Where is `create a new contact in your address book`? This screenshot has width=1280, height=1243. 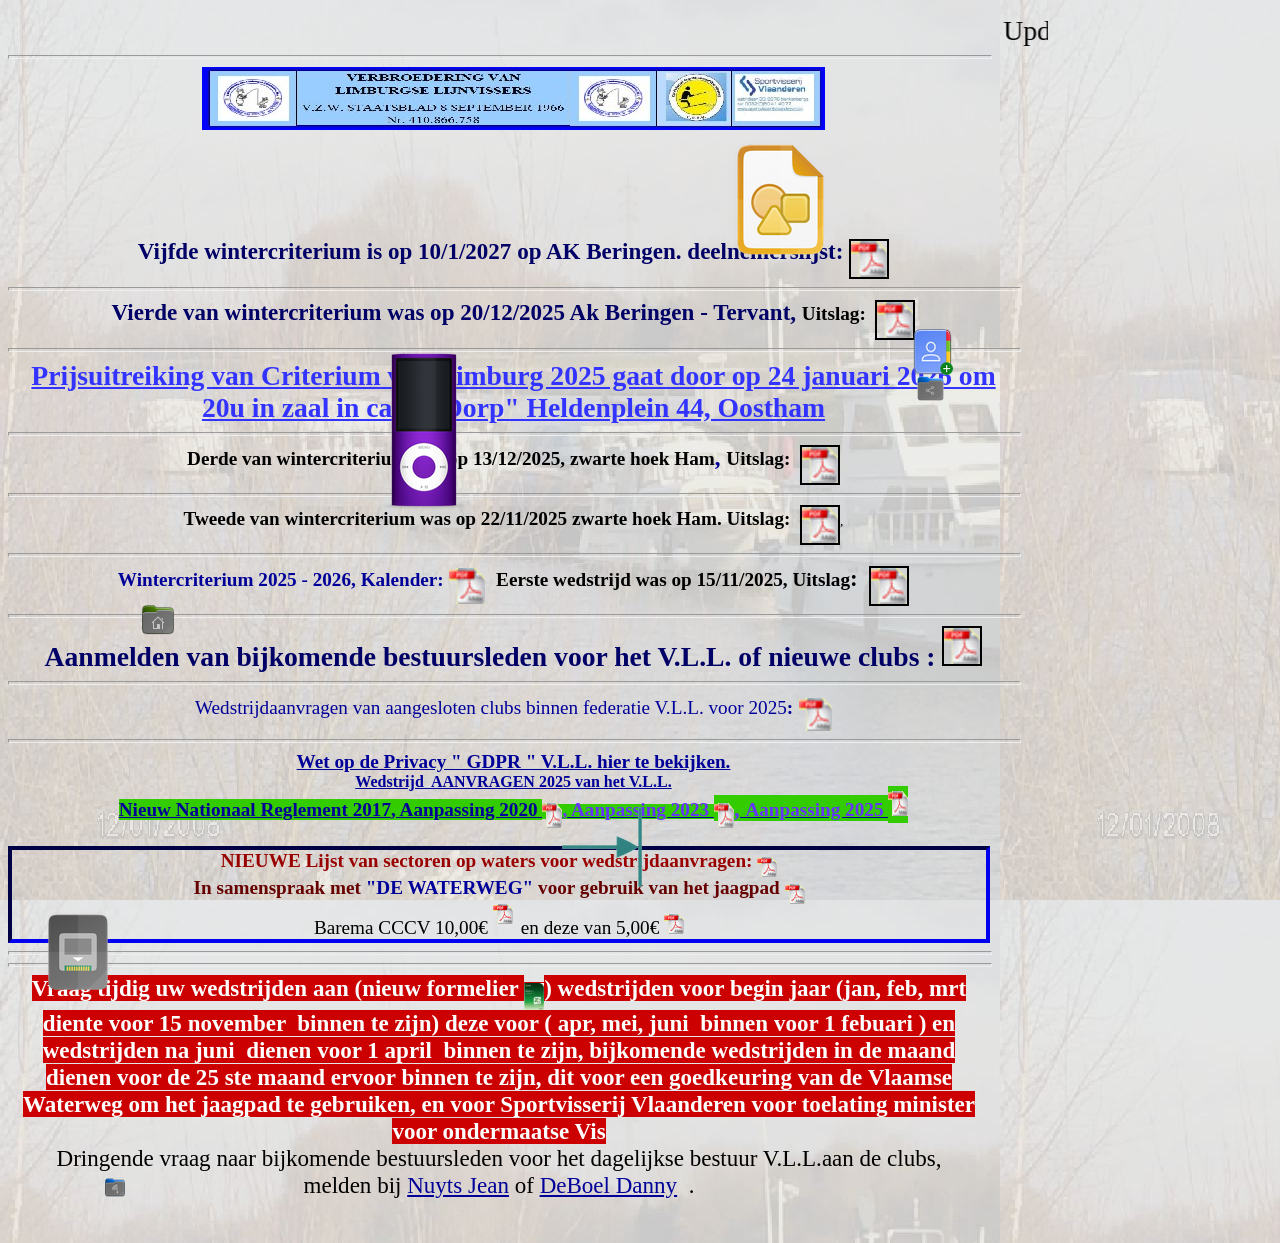
create a new contact in your address book is located at coordinates (932, 351).